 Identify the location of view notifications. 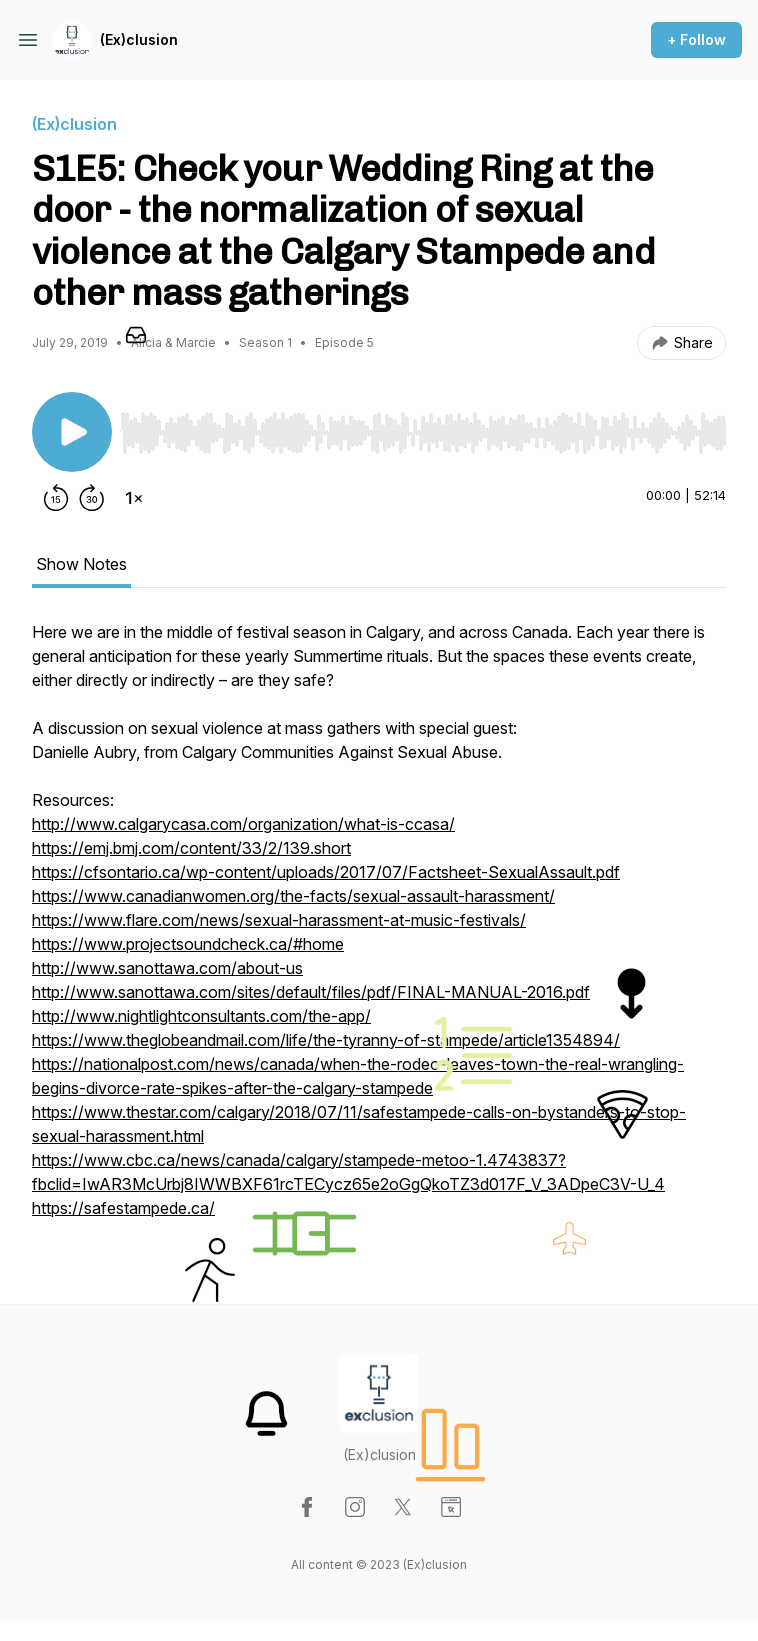
(266, 1413).